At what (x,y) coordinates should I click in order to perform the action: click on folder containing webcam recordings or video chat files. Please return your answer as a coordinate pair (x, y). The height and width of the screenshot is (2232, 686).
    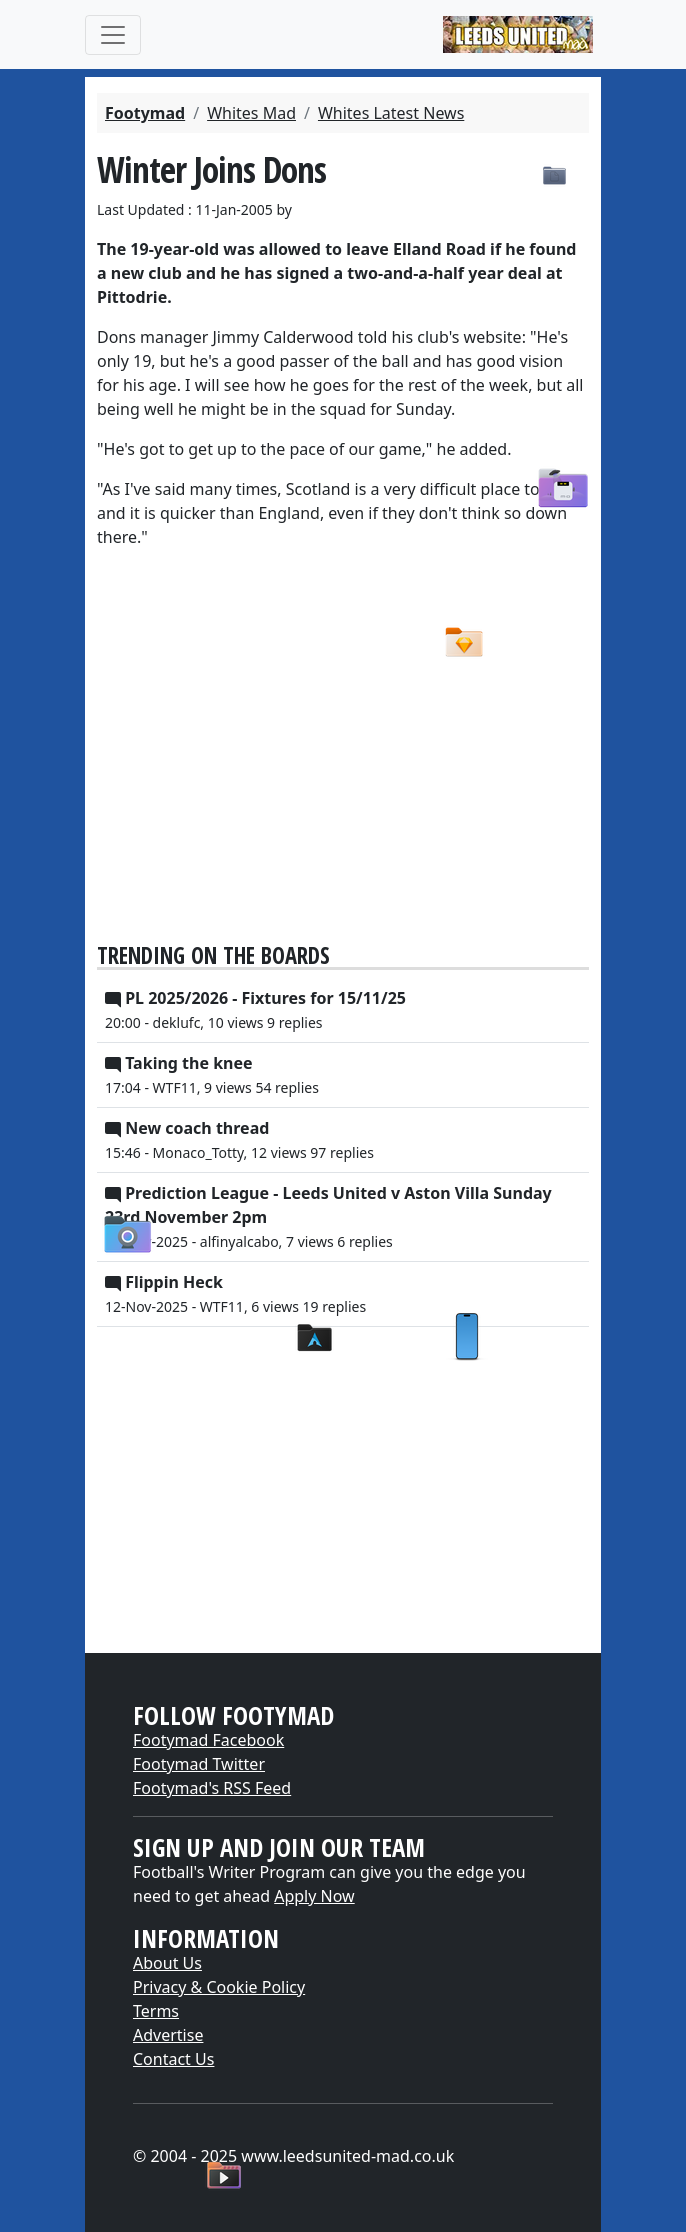
    Looking at the image, I should click on (127, 1235).